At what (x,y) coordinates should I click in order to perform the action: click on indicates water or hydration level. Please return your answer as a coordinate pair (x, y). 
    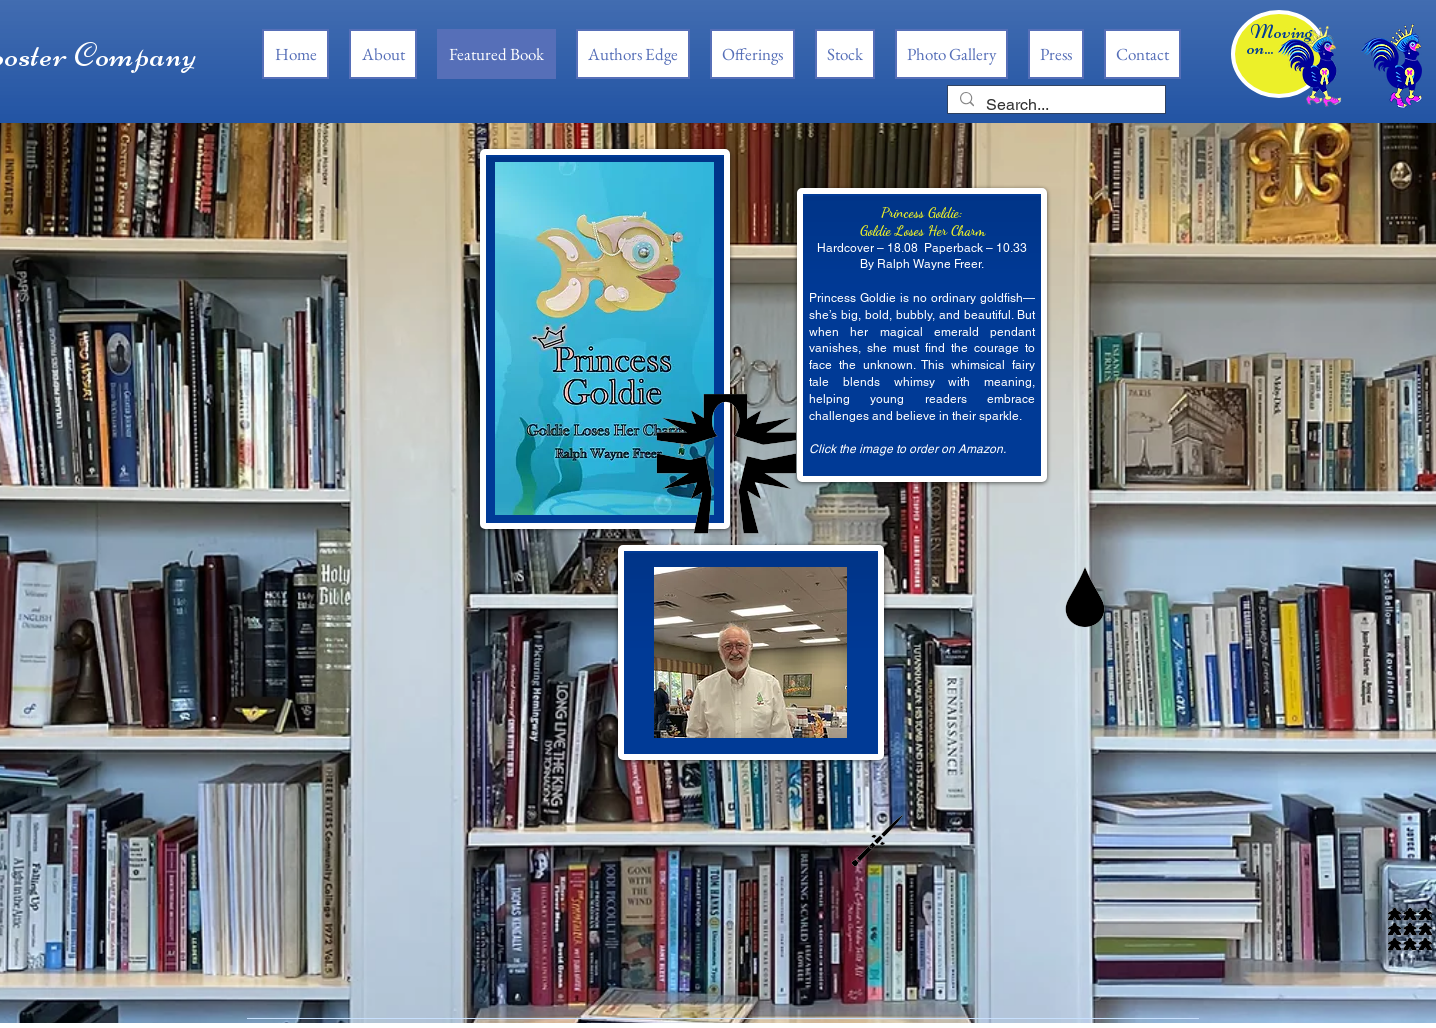
    Looking at the image, I should click on (1085, 597).